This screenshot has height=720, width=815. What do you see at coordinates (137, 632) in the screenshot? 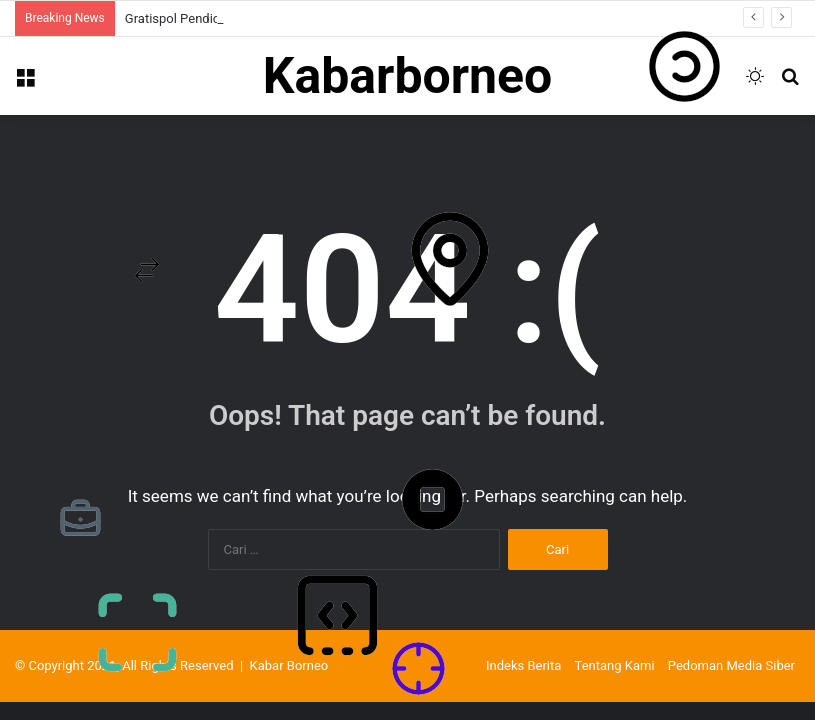
I see `scan a document or QR code` at bounding box center [137, 632].